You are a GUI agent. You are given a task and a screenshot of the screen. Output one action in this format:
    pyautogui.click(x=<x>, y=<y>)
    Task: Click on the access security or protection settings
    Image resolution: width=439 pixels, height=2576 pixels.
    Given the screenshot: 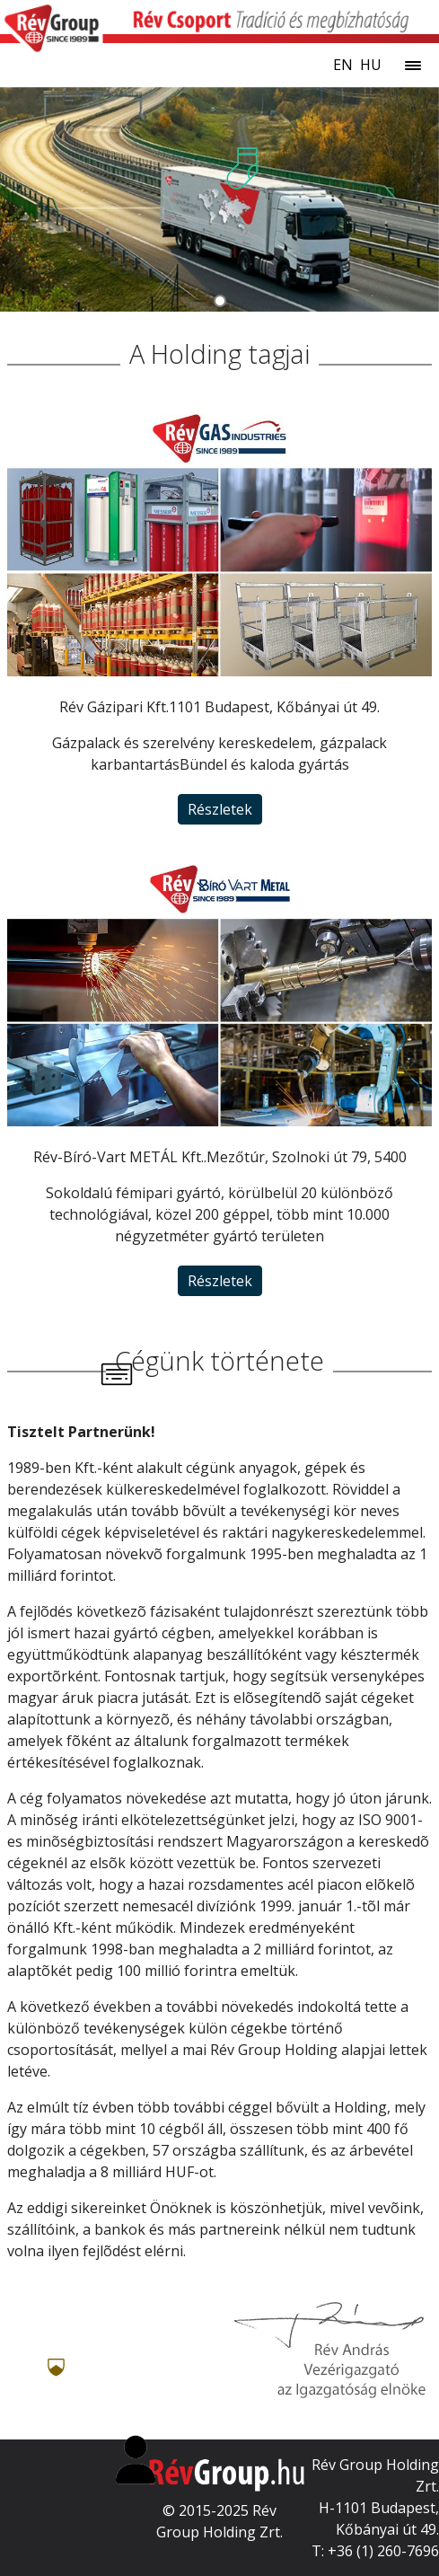 What is the action you would take?
    pyautogui.click(x=56, y=2366)
    